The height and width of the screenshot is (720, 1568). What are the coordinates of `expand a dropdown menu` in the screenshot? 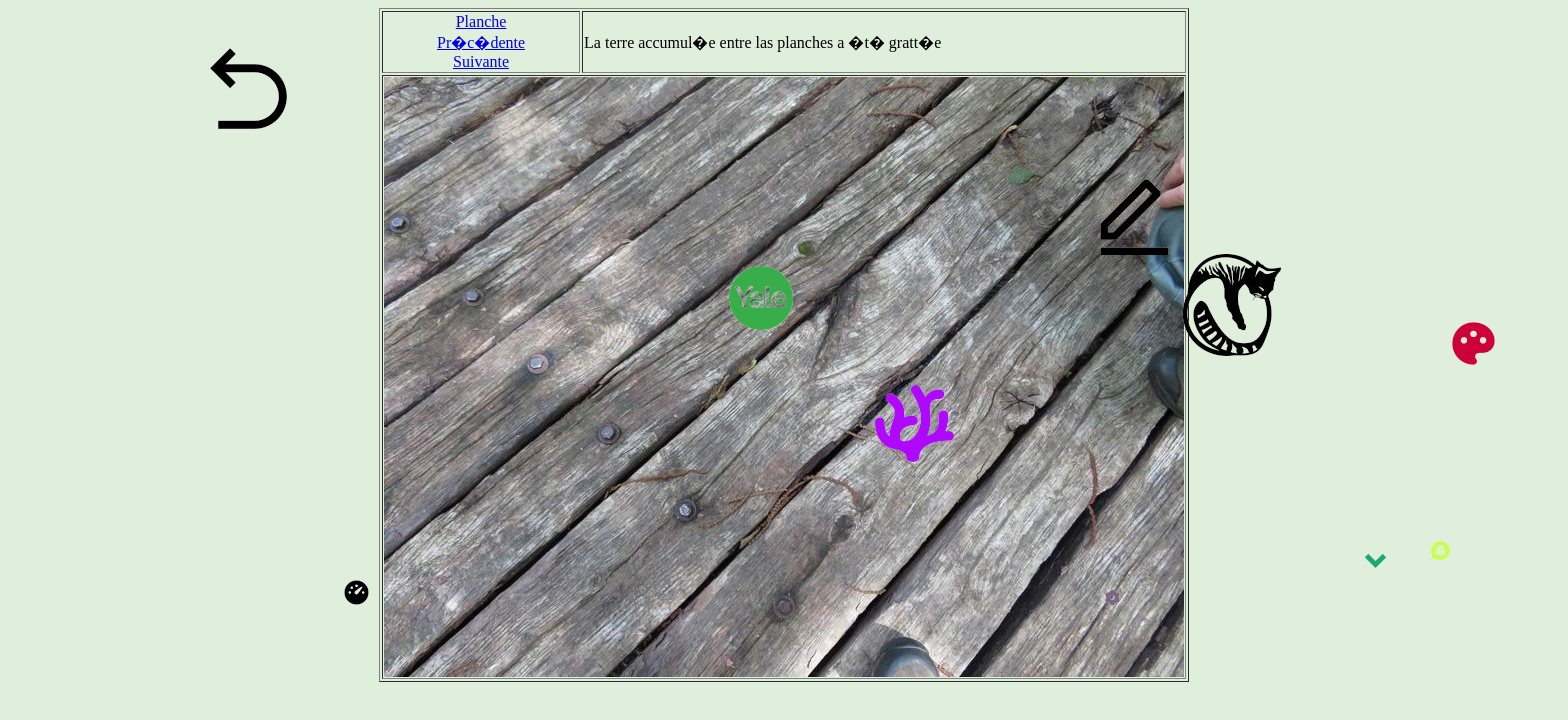 It's located at (1375, 560).